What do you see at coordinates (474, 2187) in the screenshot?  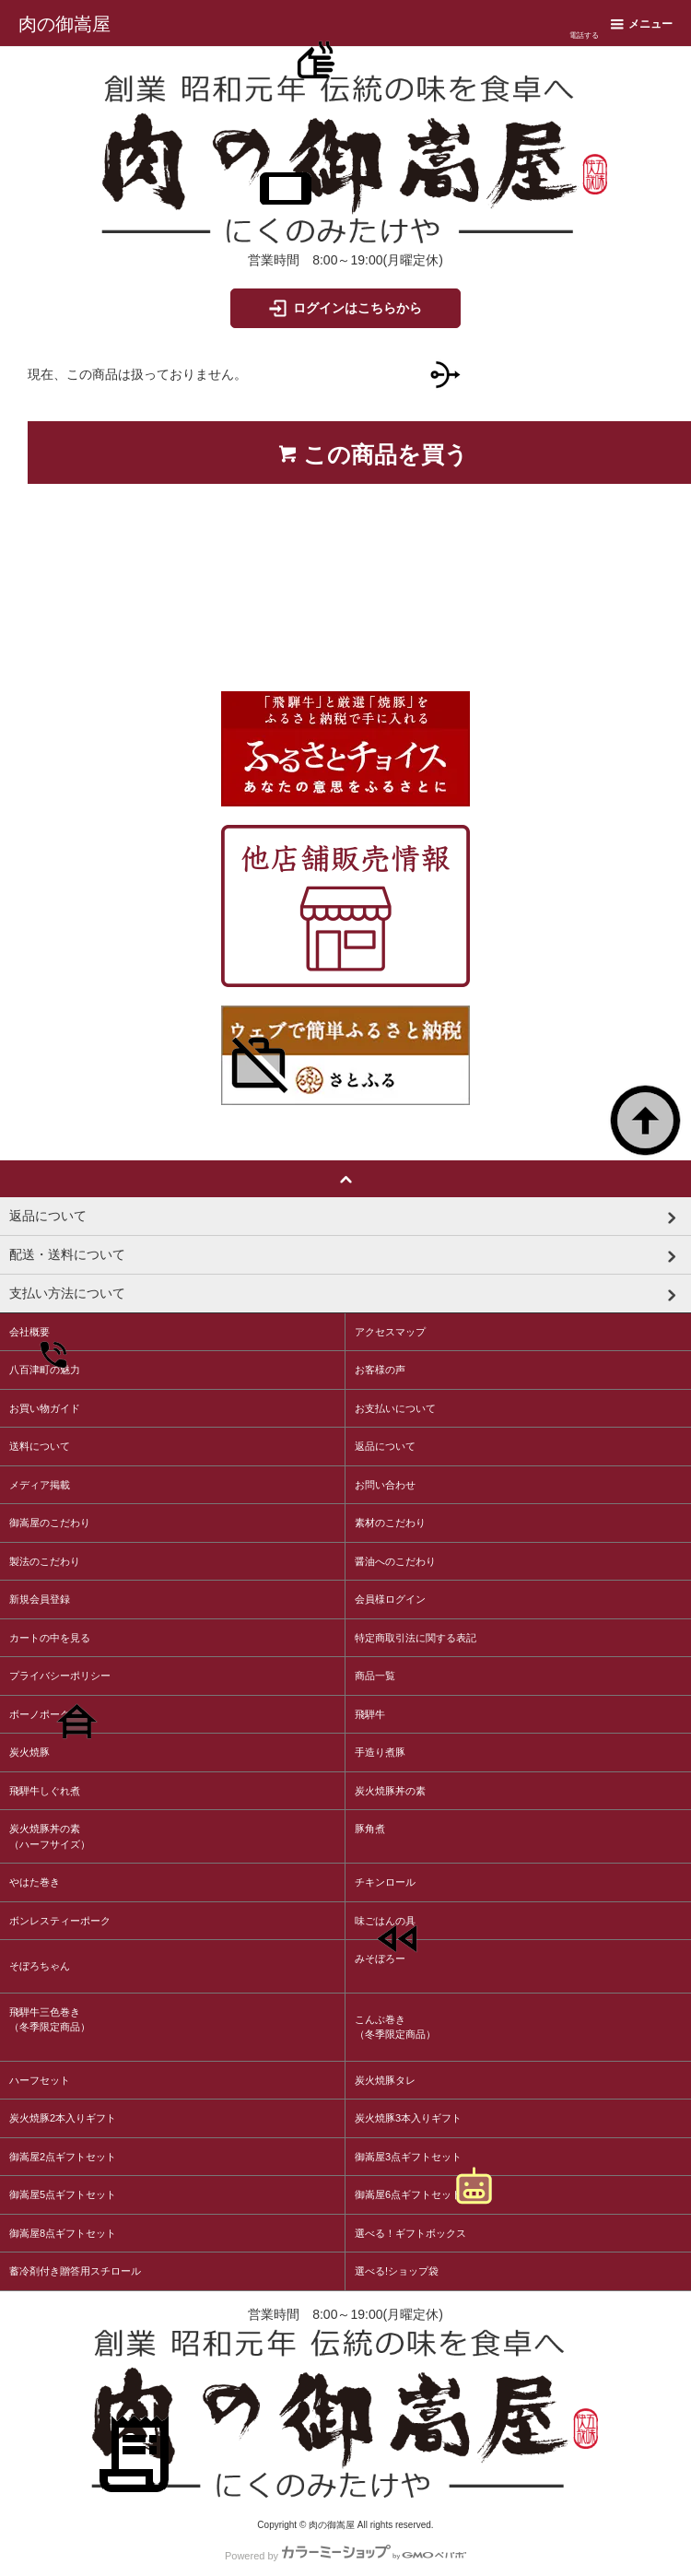 I see `access AI assistant or chatbot` at bounding box center [474, 2187].